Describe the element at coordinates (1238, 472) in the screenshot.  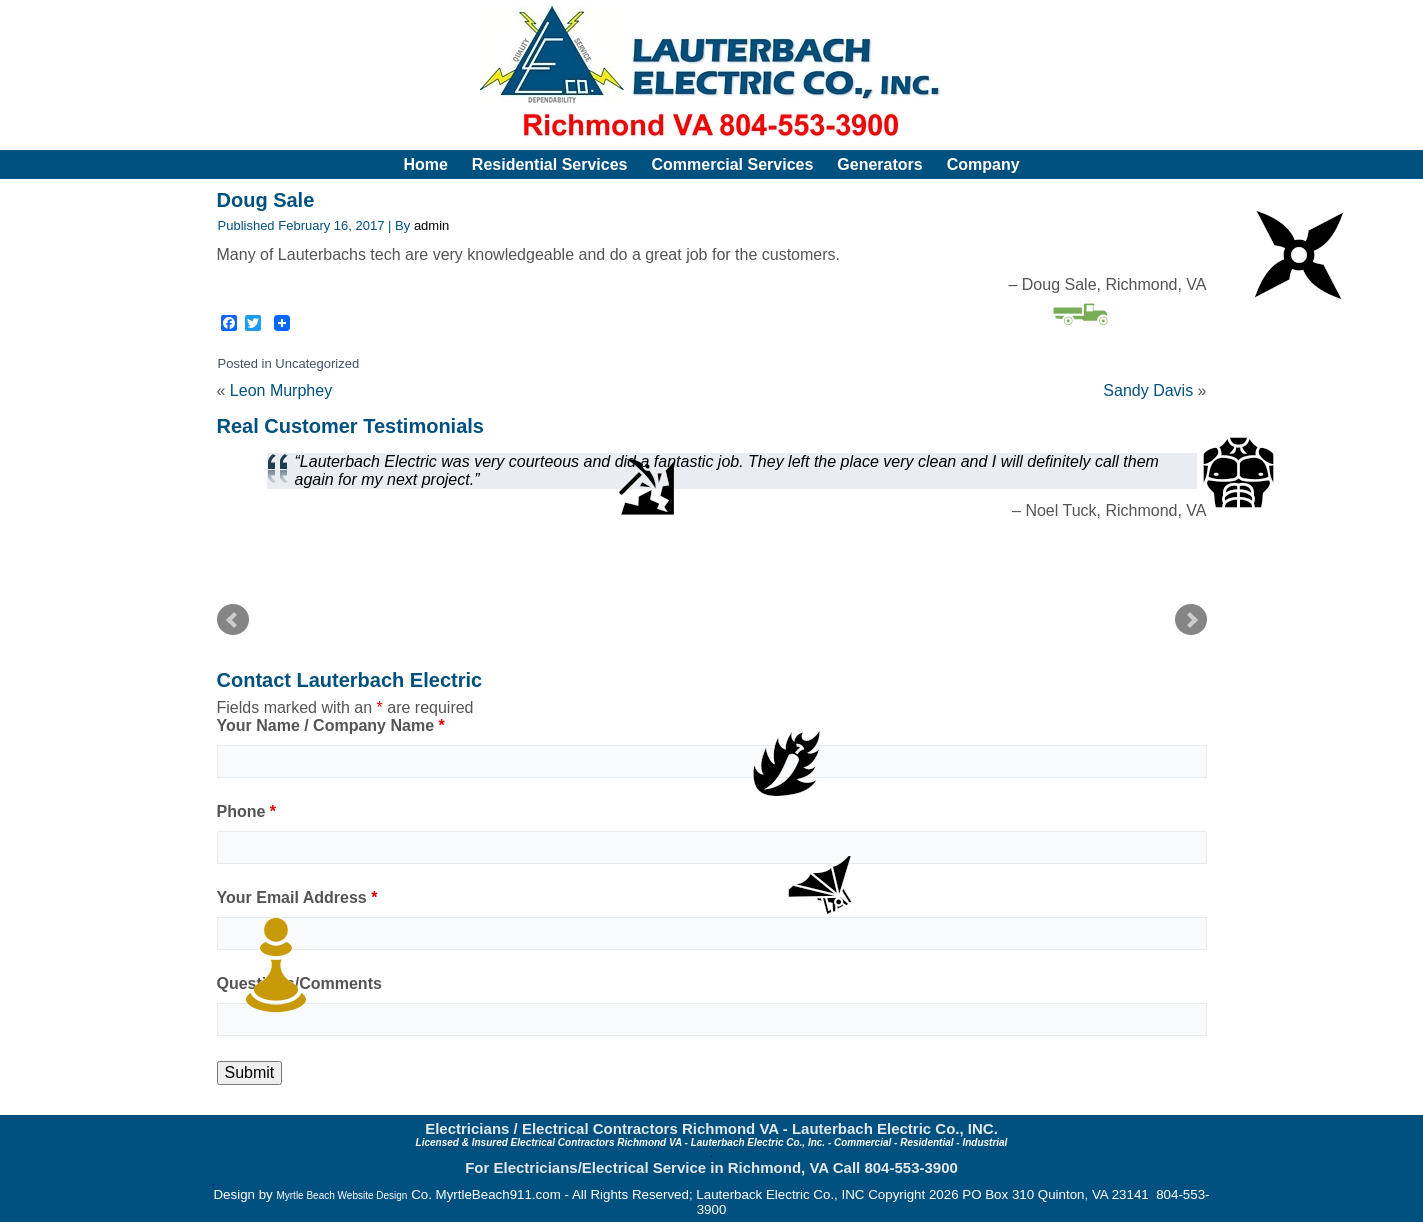
I see `view fitness or strength stats` at that location.